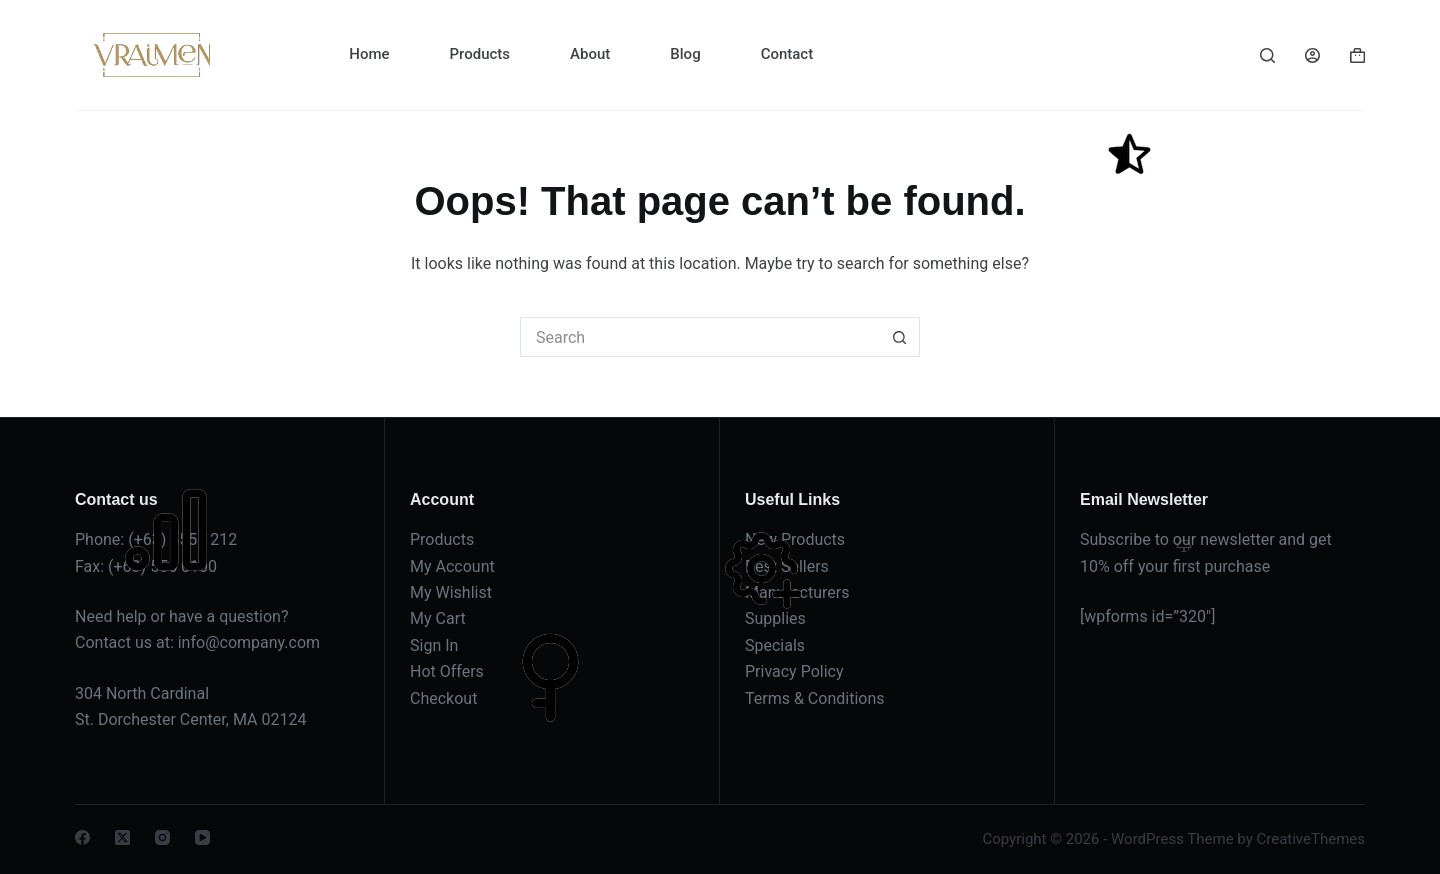  What do you see at coordinates (166, 530) in the screenshot?
I see `open Google Analytics dashboard` at bounding box center [166, 530].